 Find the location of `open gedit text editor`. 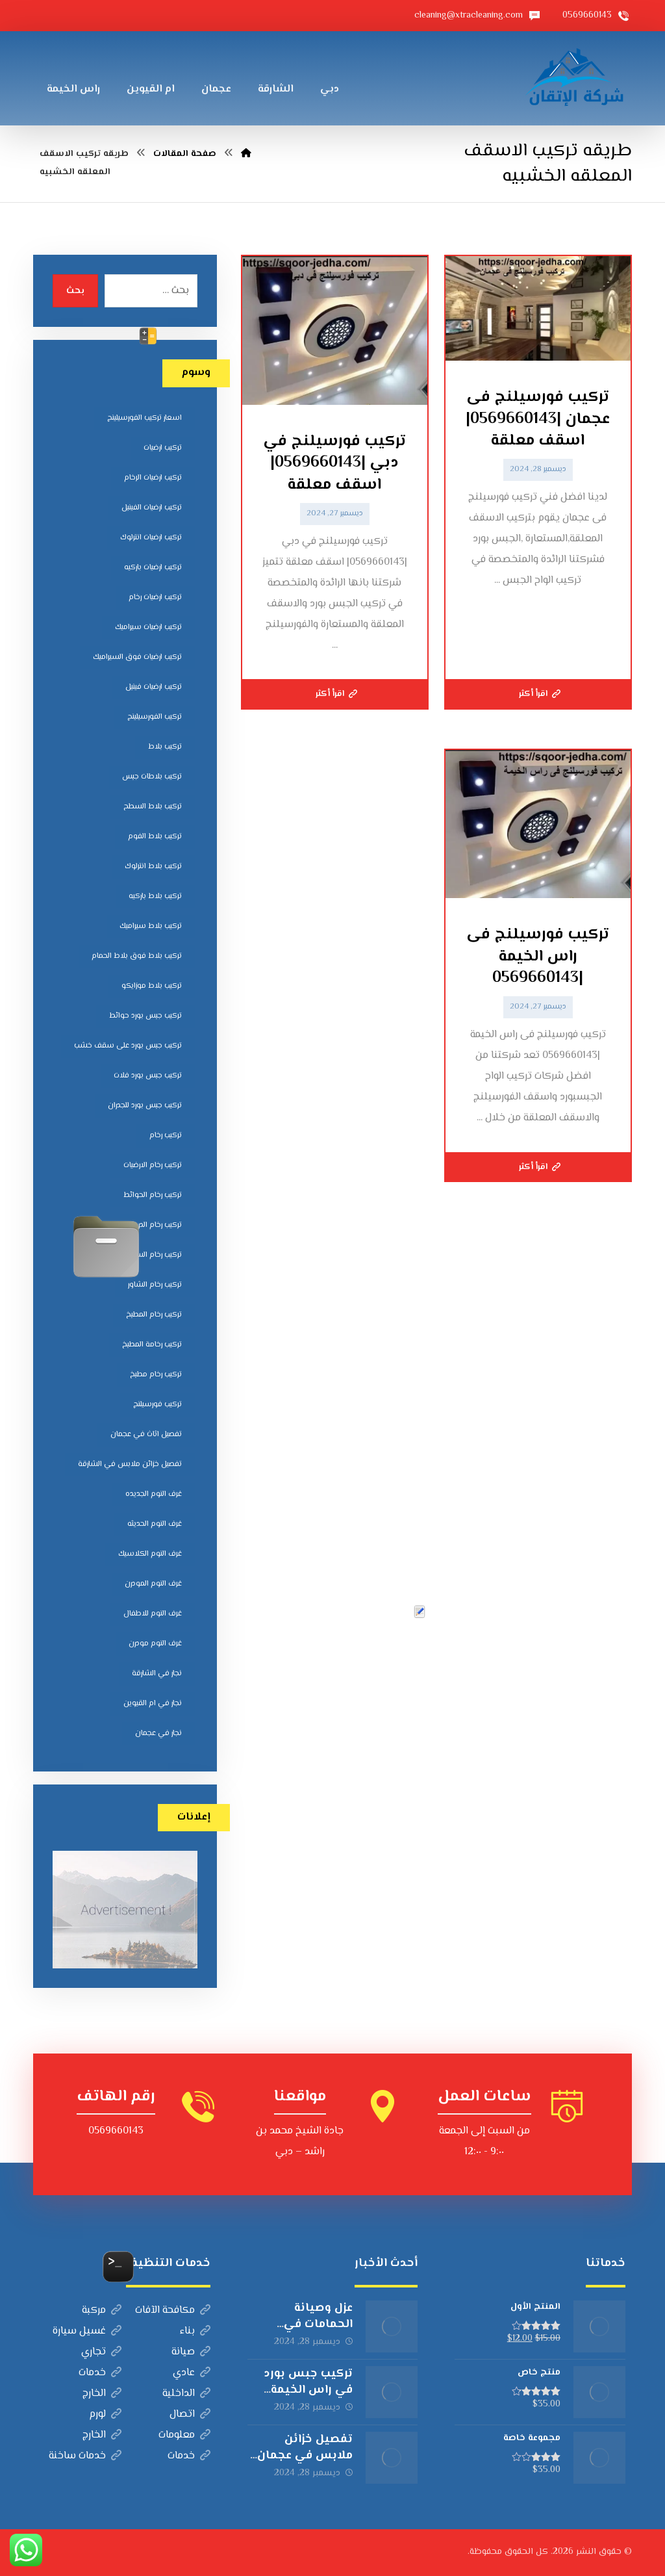

open gedit text editor is located at coordinates (420, 1612).